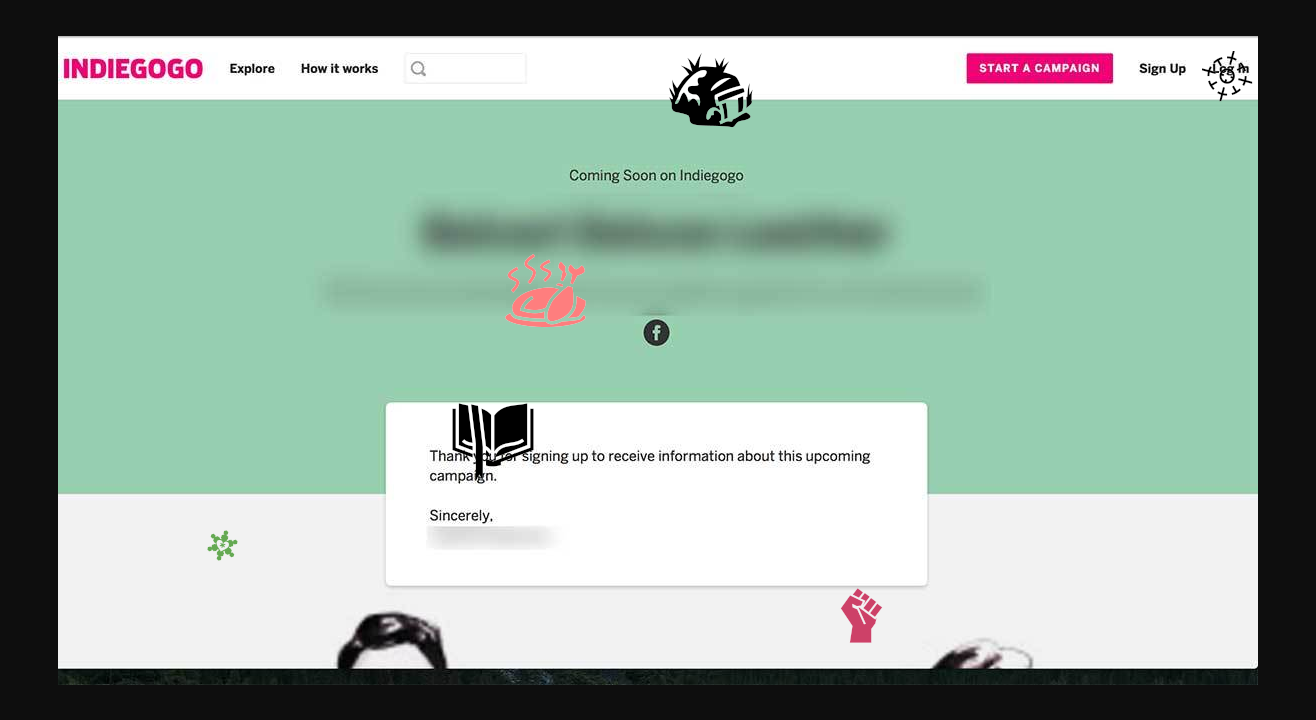 The image size is (1316, 720). Describe the element at coordinates (493, 440) in the screenshot. I see `save current page as a bookmark` at that location.